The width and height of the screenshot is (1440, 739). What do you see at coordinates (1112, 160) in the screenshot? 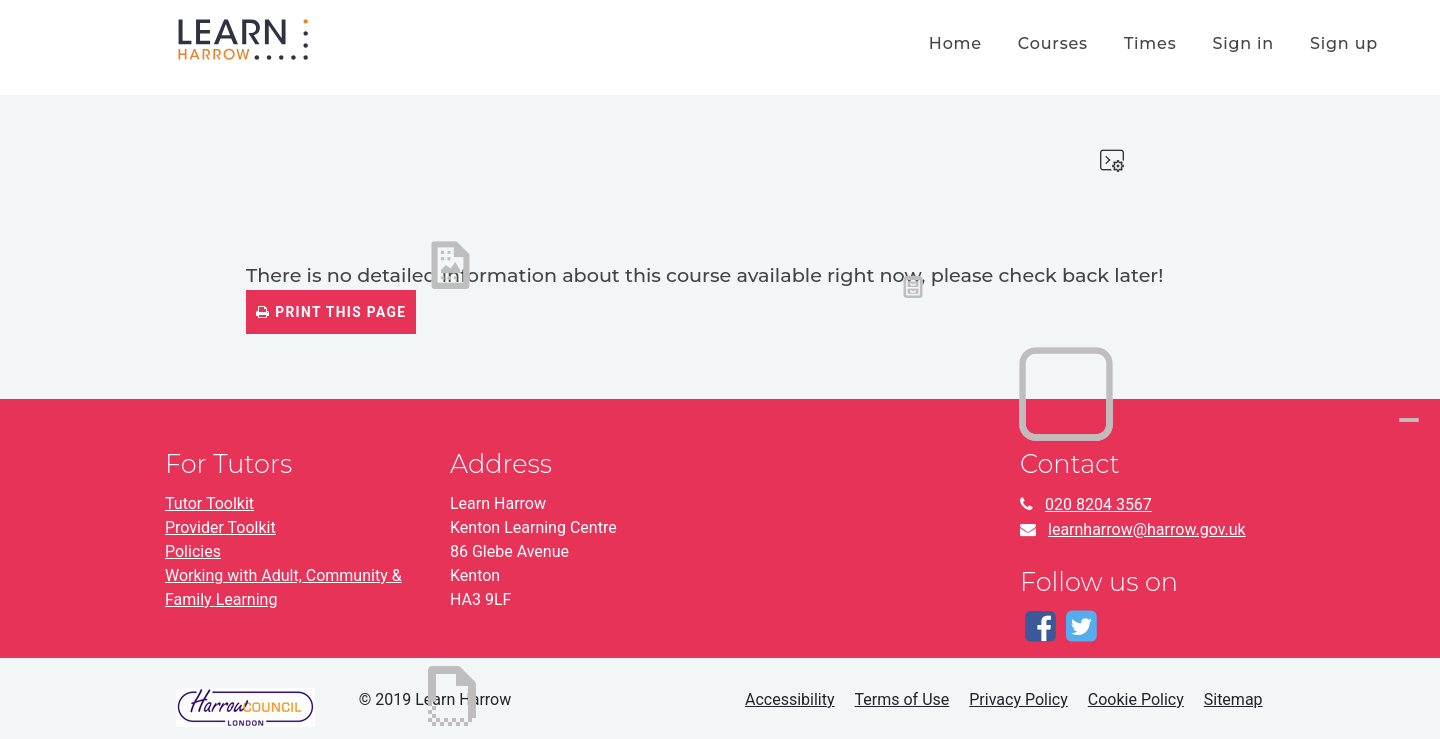
I see `open terminal preferences` at bounding box center [1112, 160].